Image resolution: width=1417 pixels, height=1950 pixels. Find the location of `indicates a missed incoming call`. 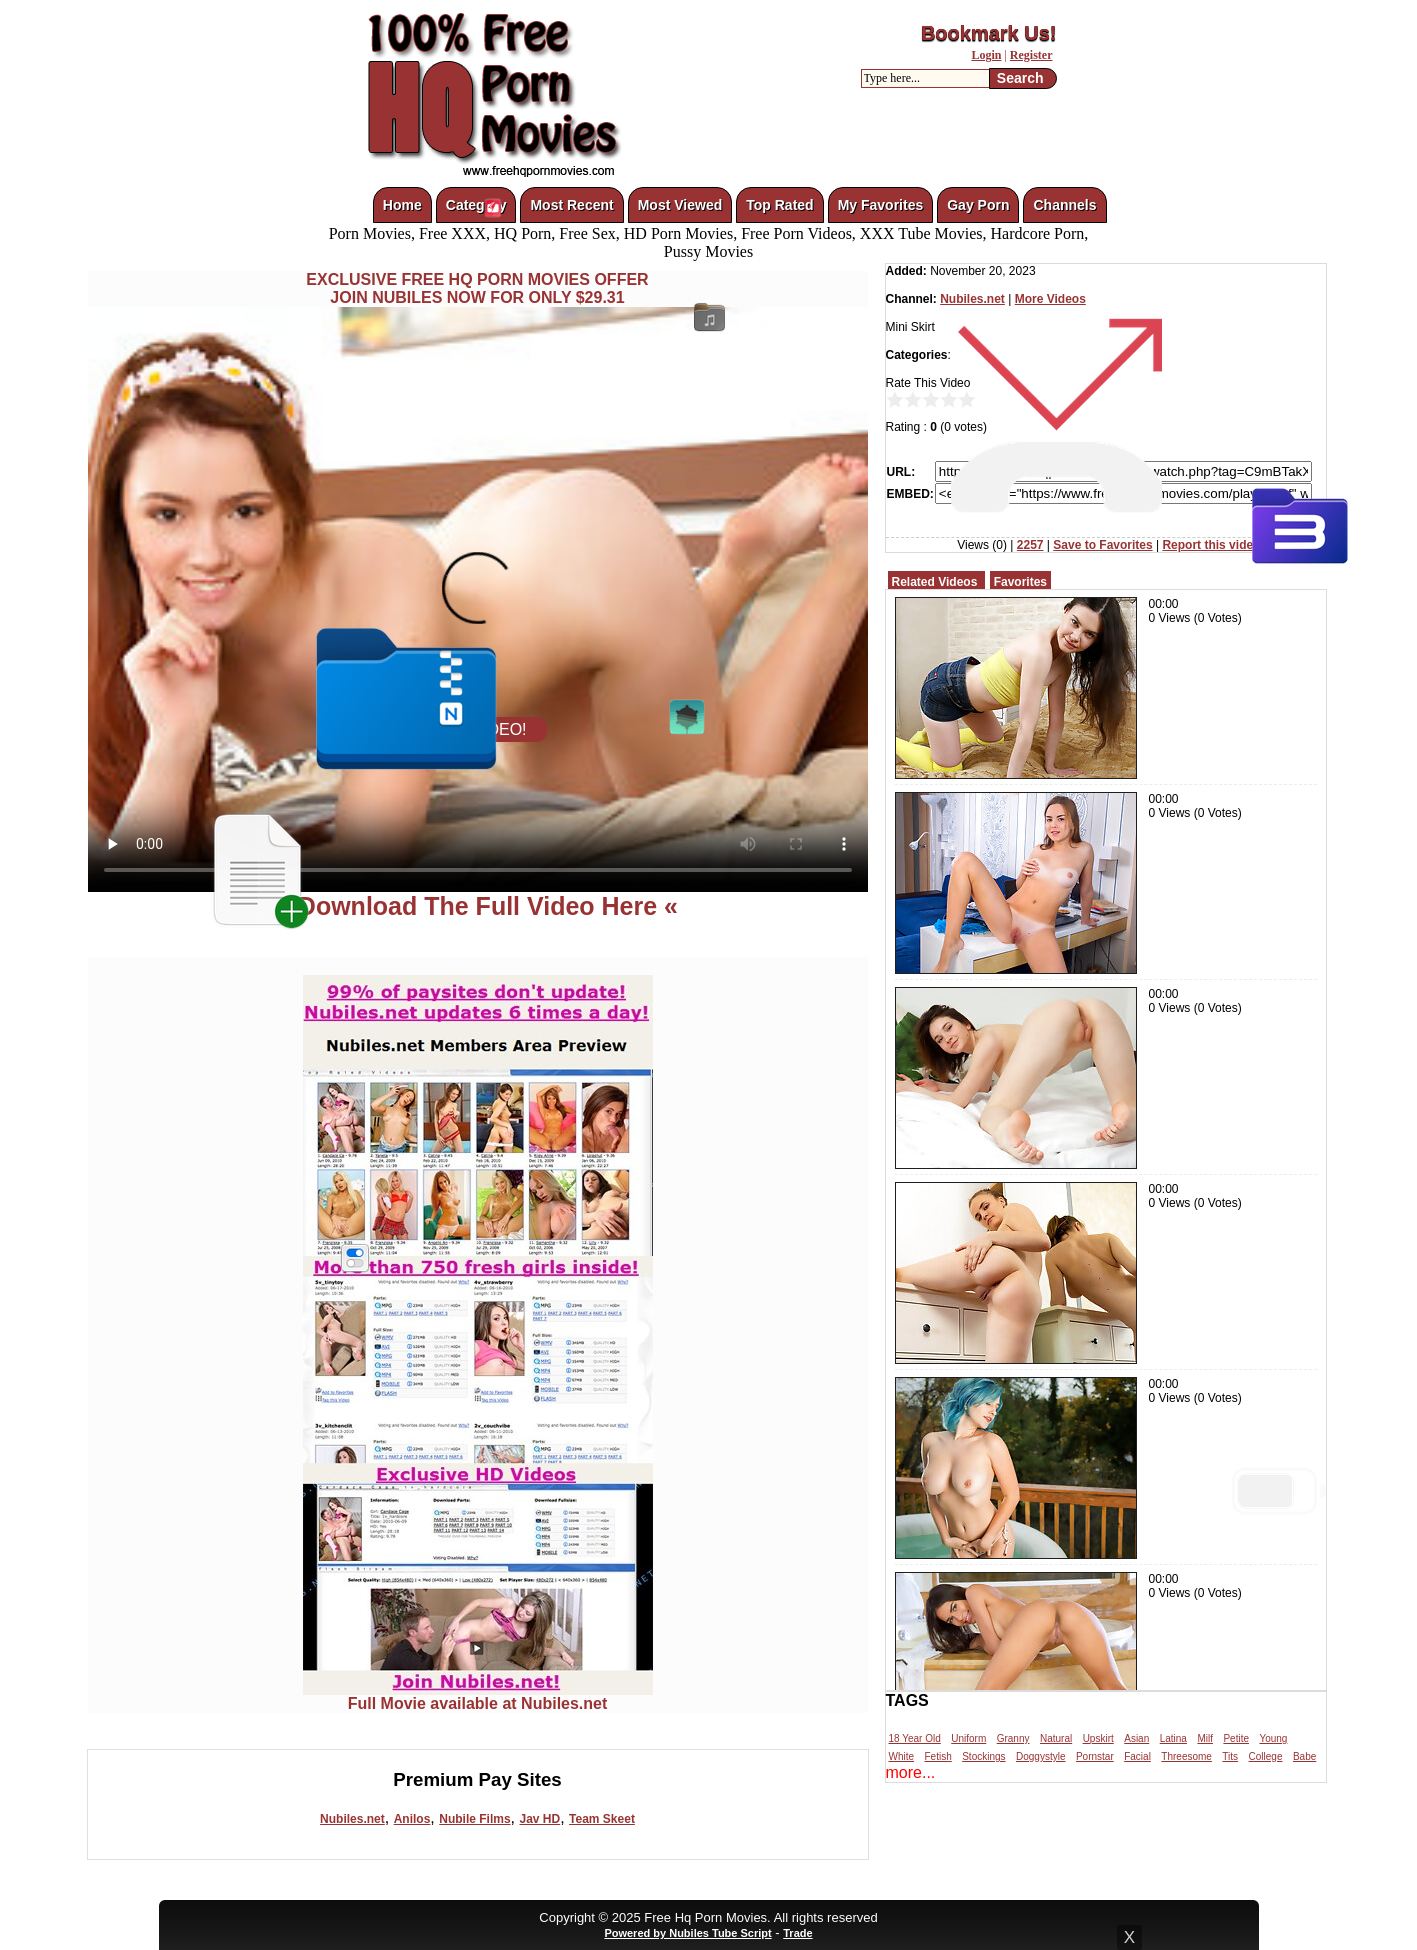

indicates a missed incoming call is located at coordinates (1056, 415).